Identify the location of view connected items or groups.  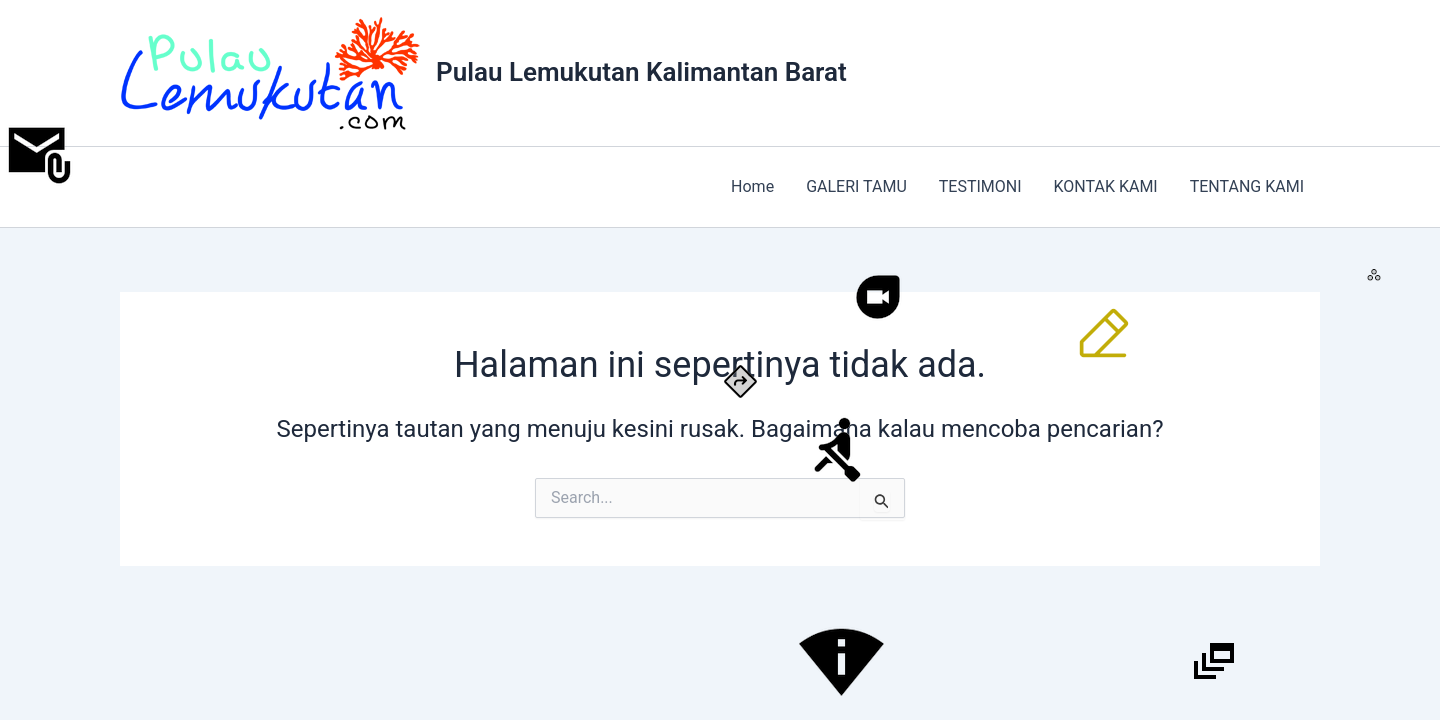
(1374, 275).